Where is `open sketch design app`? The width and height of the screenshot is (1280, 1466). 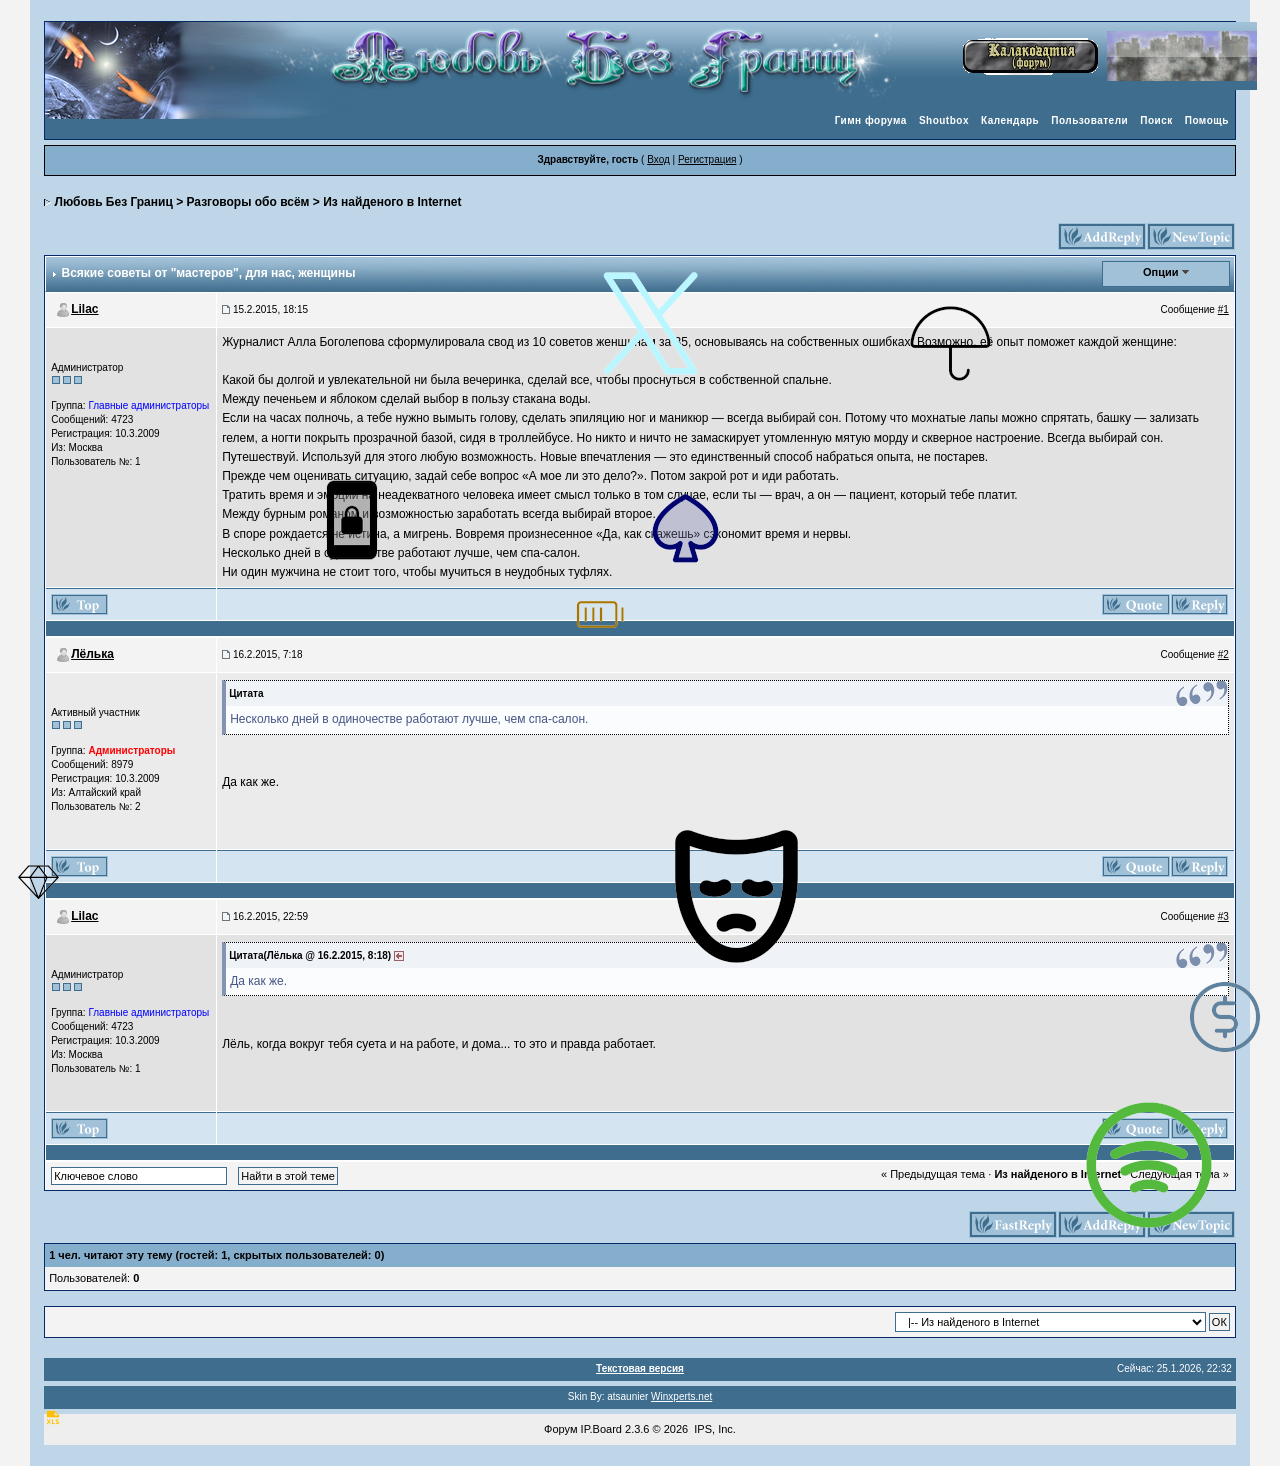 open sketch design app is located at coordinates (38, 881).